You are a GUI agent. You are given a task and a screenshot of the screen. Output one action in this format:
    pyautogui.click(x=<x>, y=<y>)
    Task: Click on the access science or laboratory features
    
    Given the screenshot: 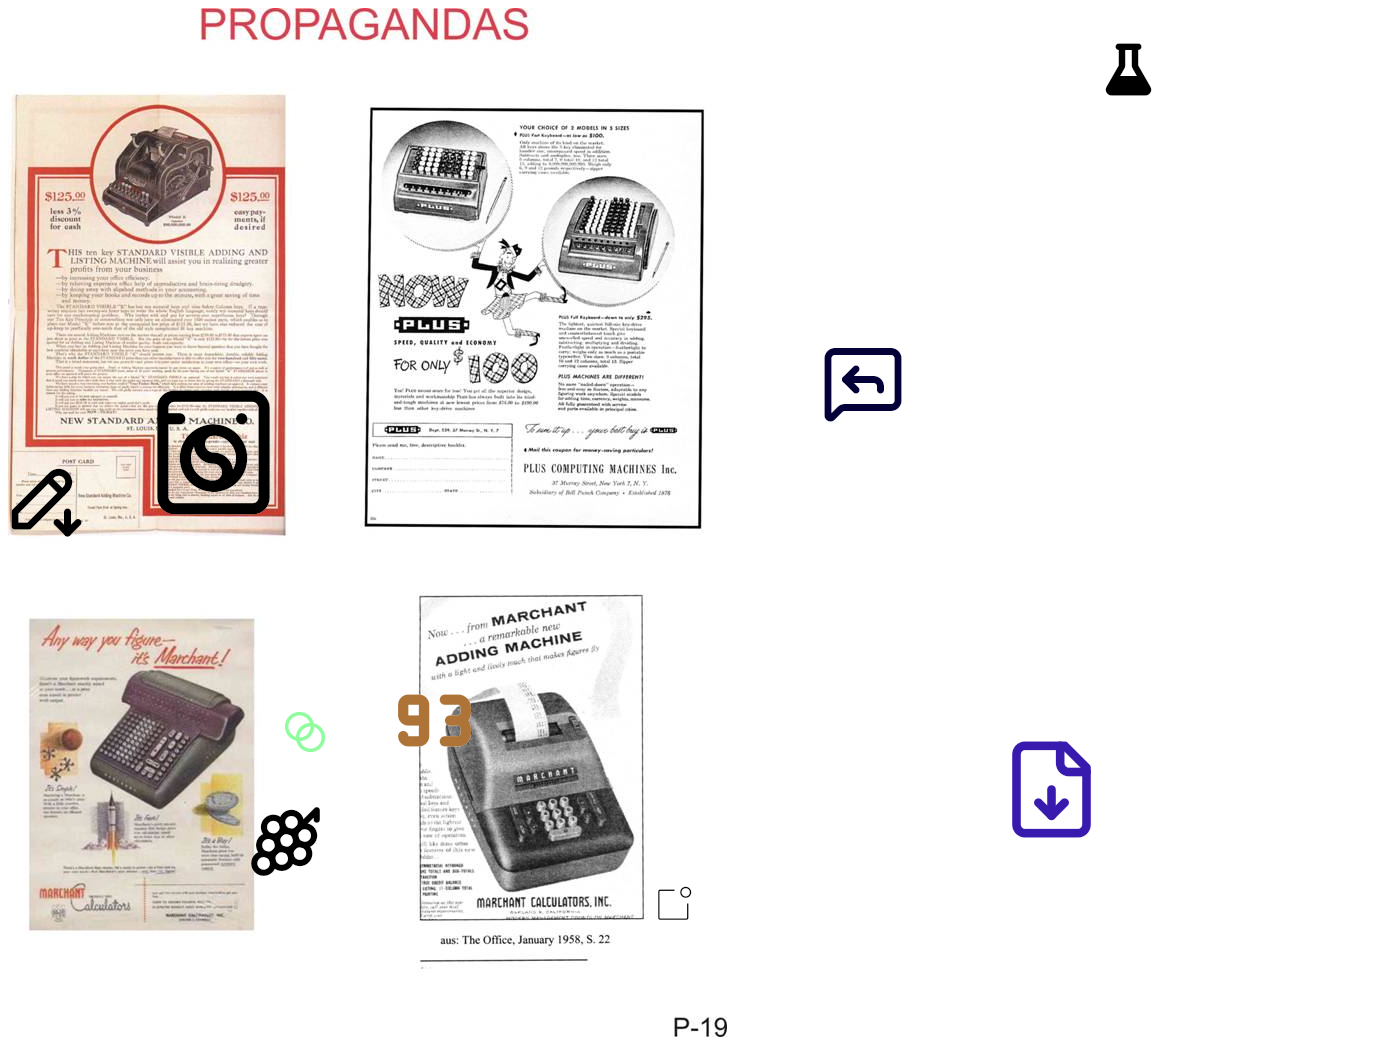 What is the action you would take?
    pyautogui.click(x=1128, y=69)
    